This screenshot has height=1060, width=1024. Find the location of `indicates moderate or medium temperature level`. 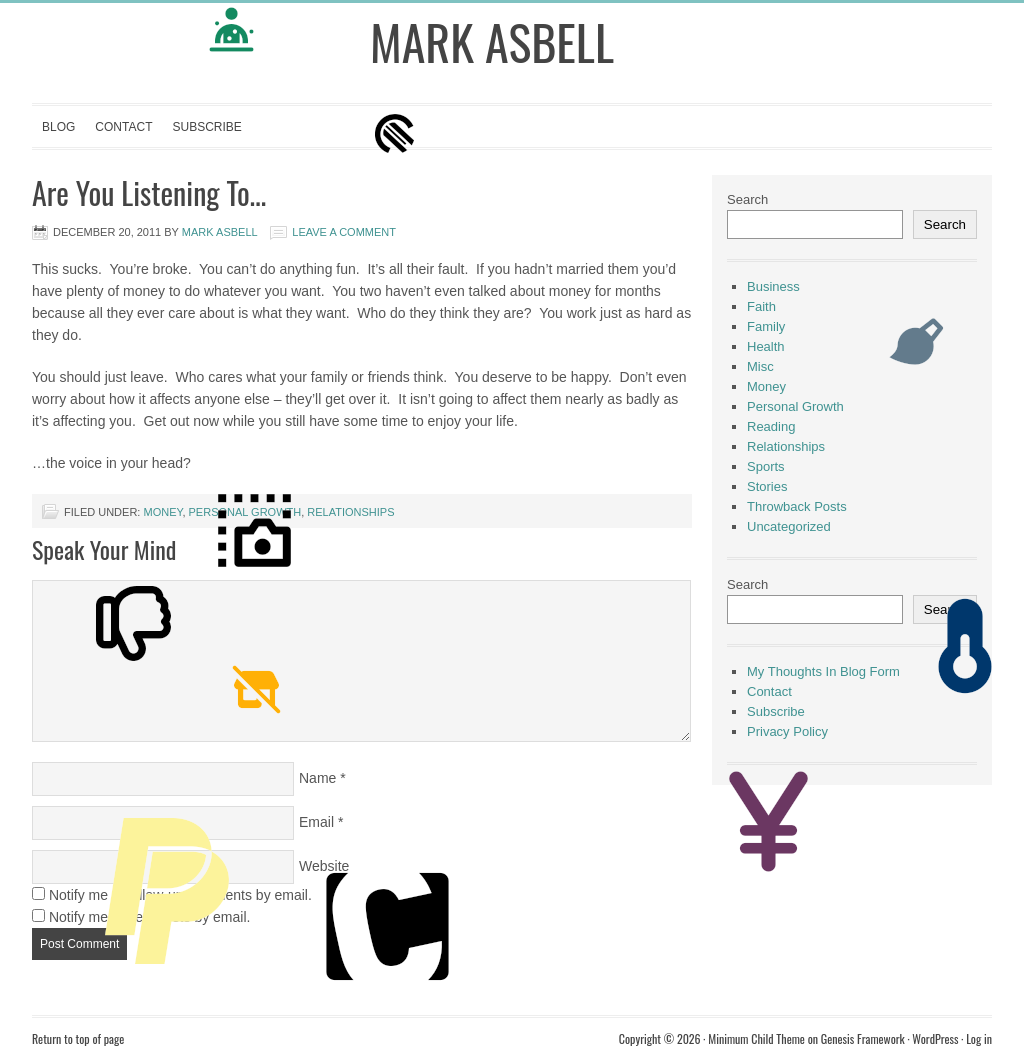

indicates moderate or medium temperature level is located at coordinates (965, 646).